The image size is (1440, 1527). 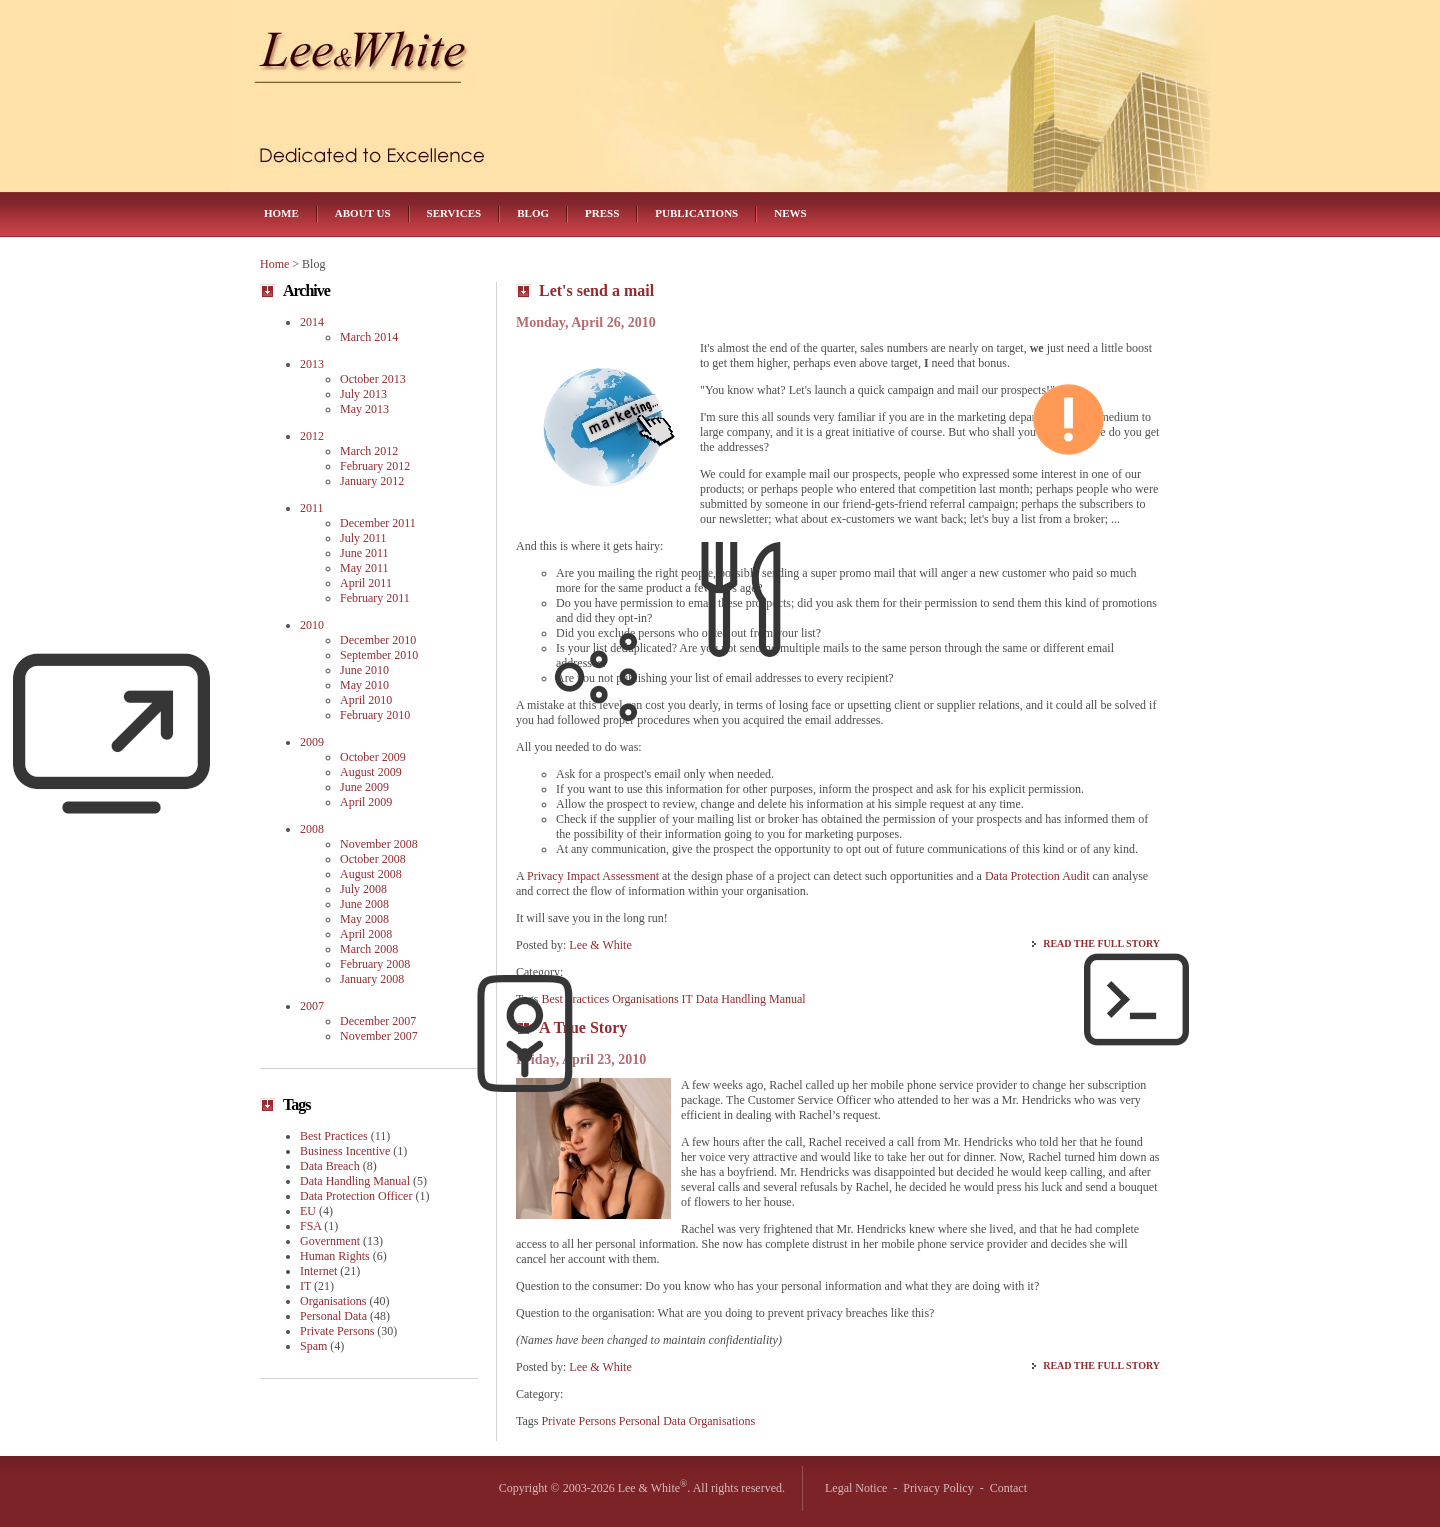 I want to click on access desktop sharing settings, so click(x=111, y=727).